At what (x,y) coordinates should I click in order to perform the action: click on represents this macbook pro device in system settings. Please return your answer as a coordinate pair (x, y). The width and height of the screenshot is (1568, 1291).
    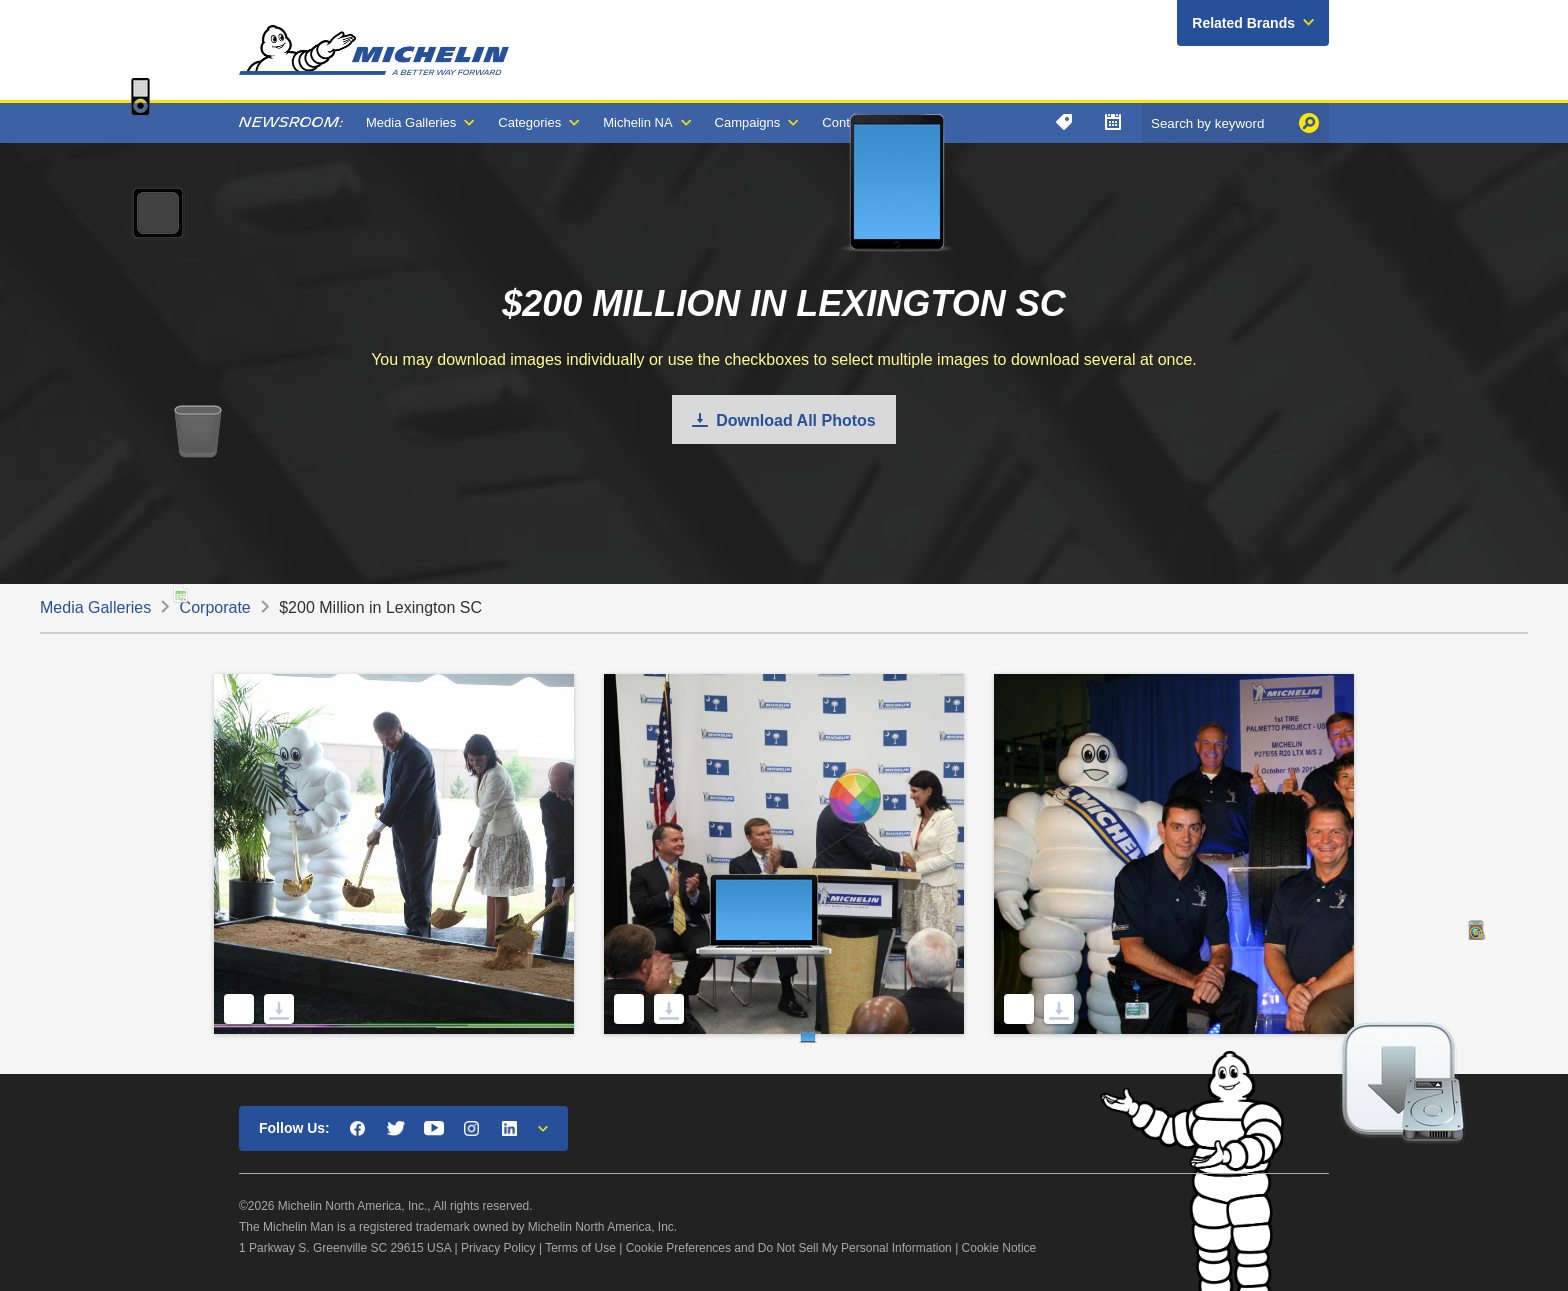
    Looking at the image, I should click on (764, 911).